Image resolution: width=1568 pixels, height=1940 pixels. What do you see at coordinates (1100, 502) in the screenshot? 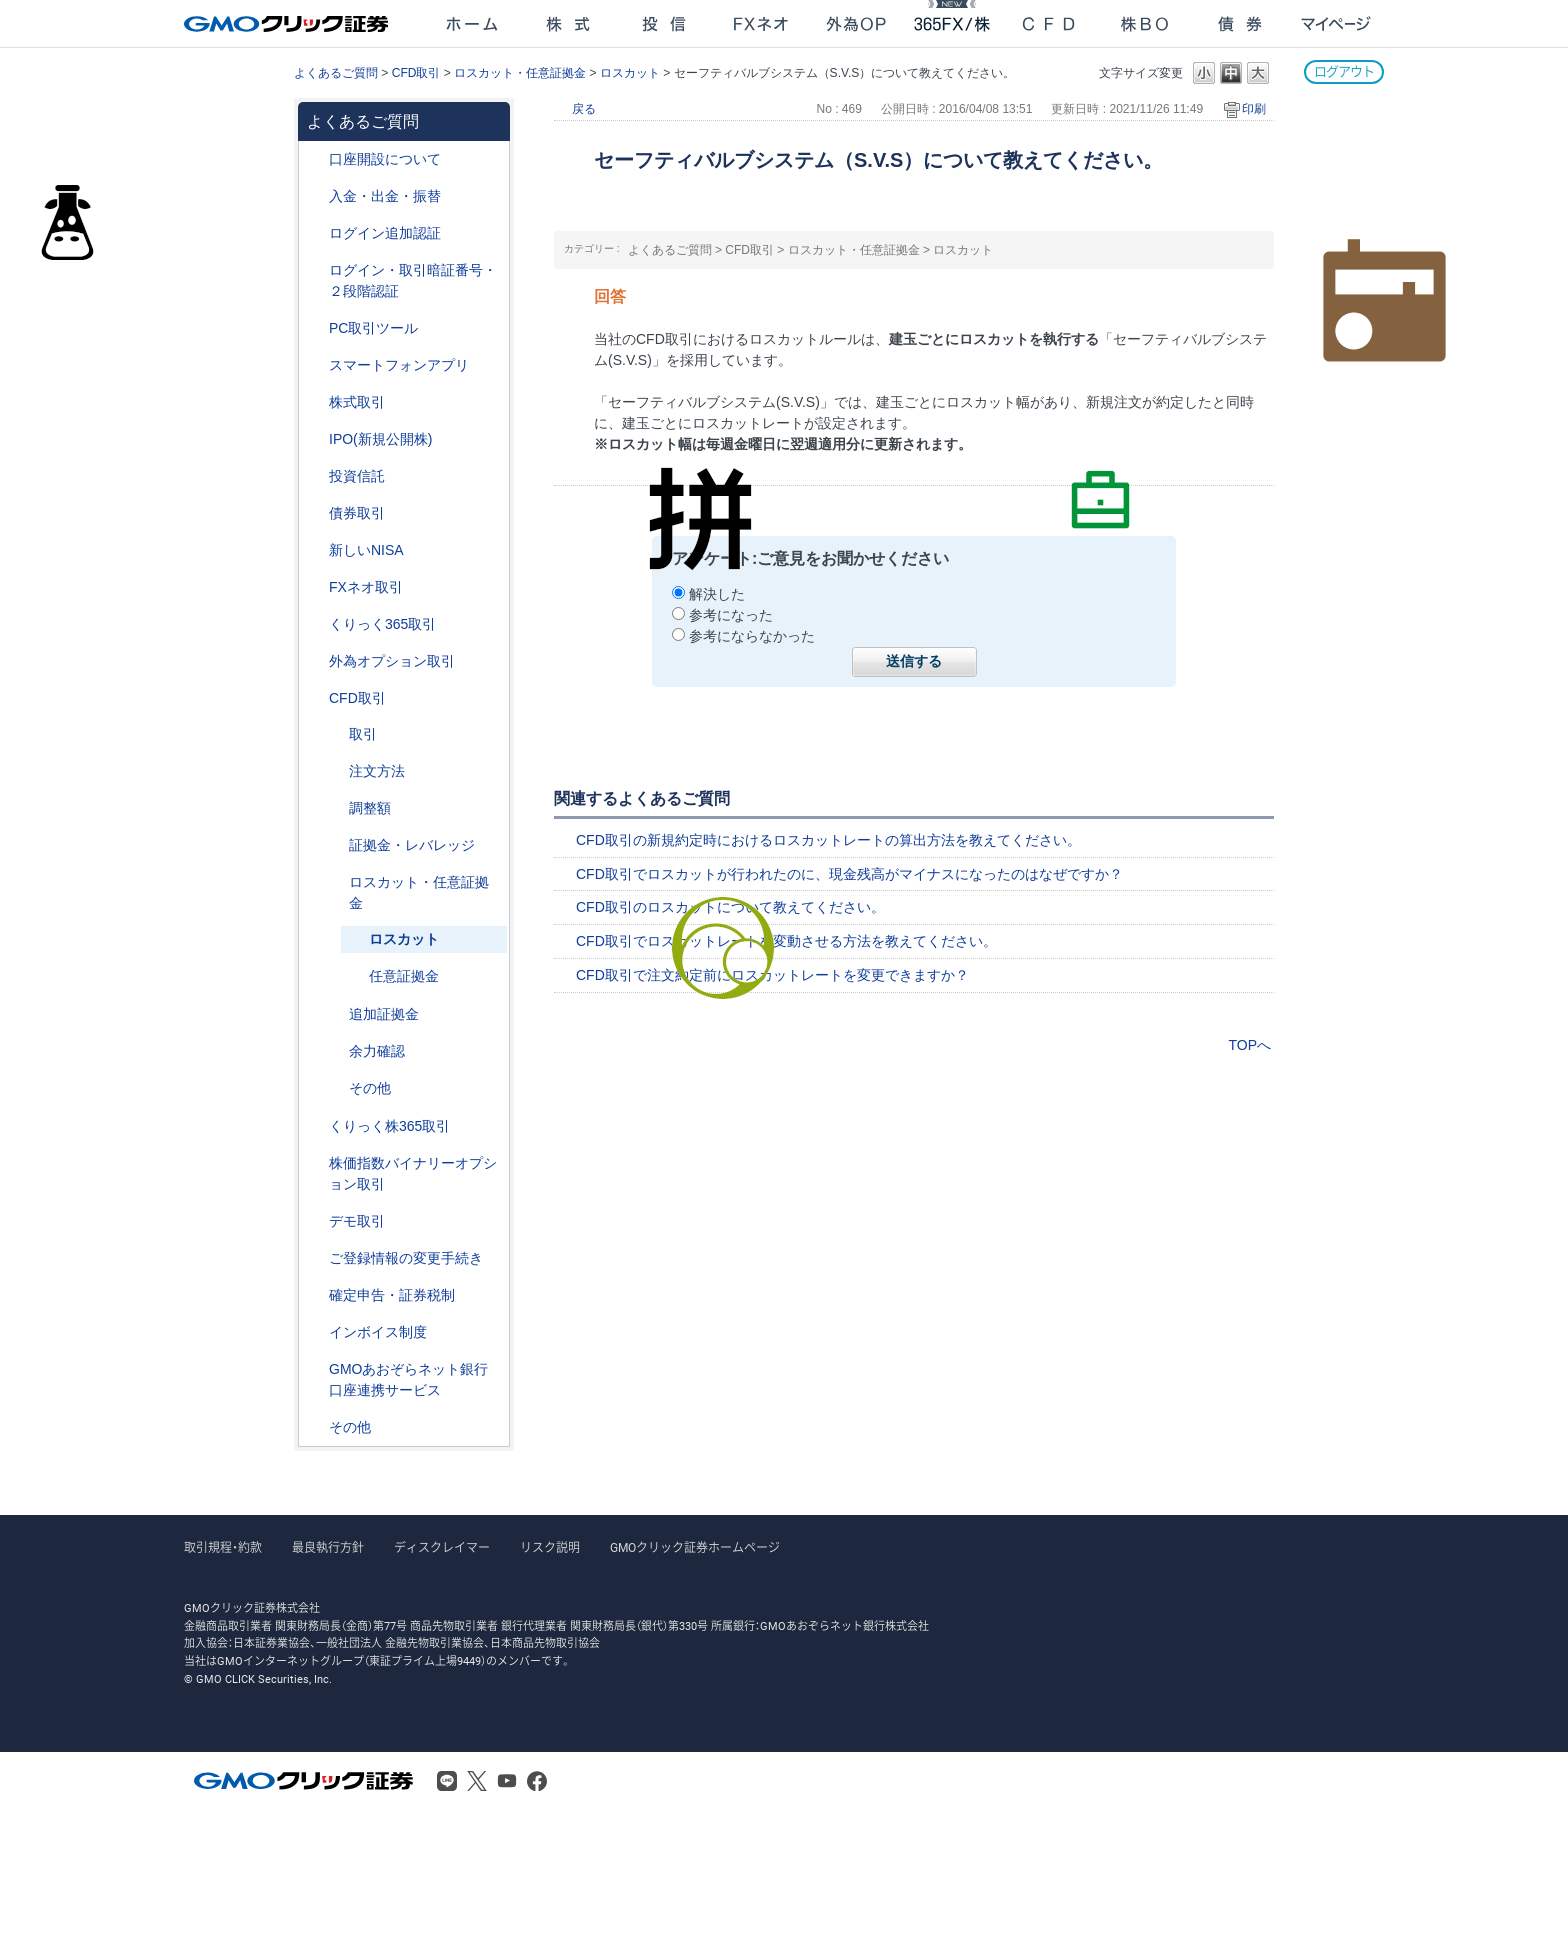
I see `access work or business features` at bounding box center [1100, 502].